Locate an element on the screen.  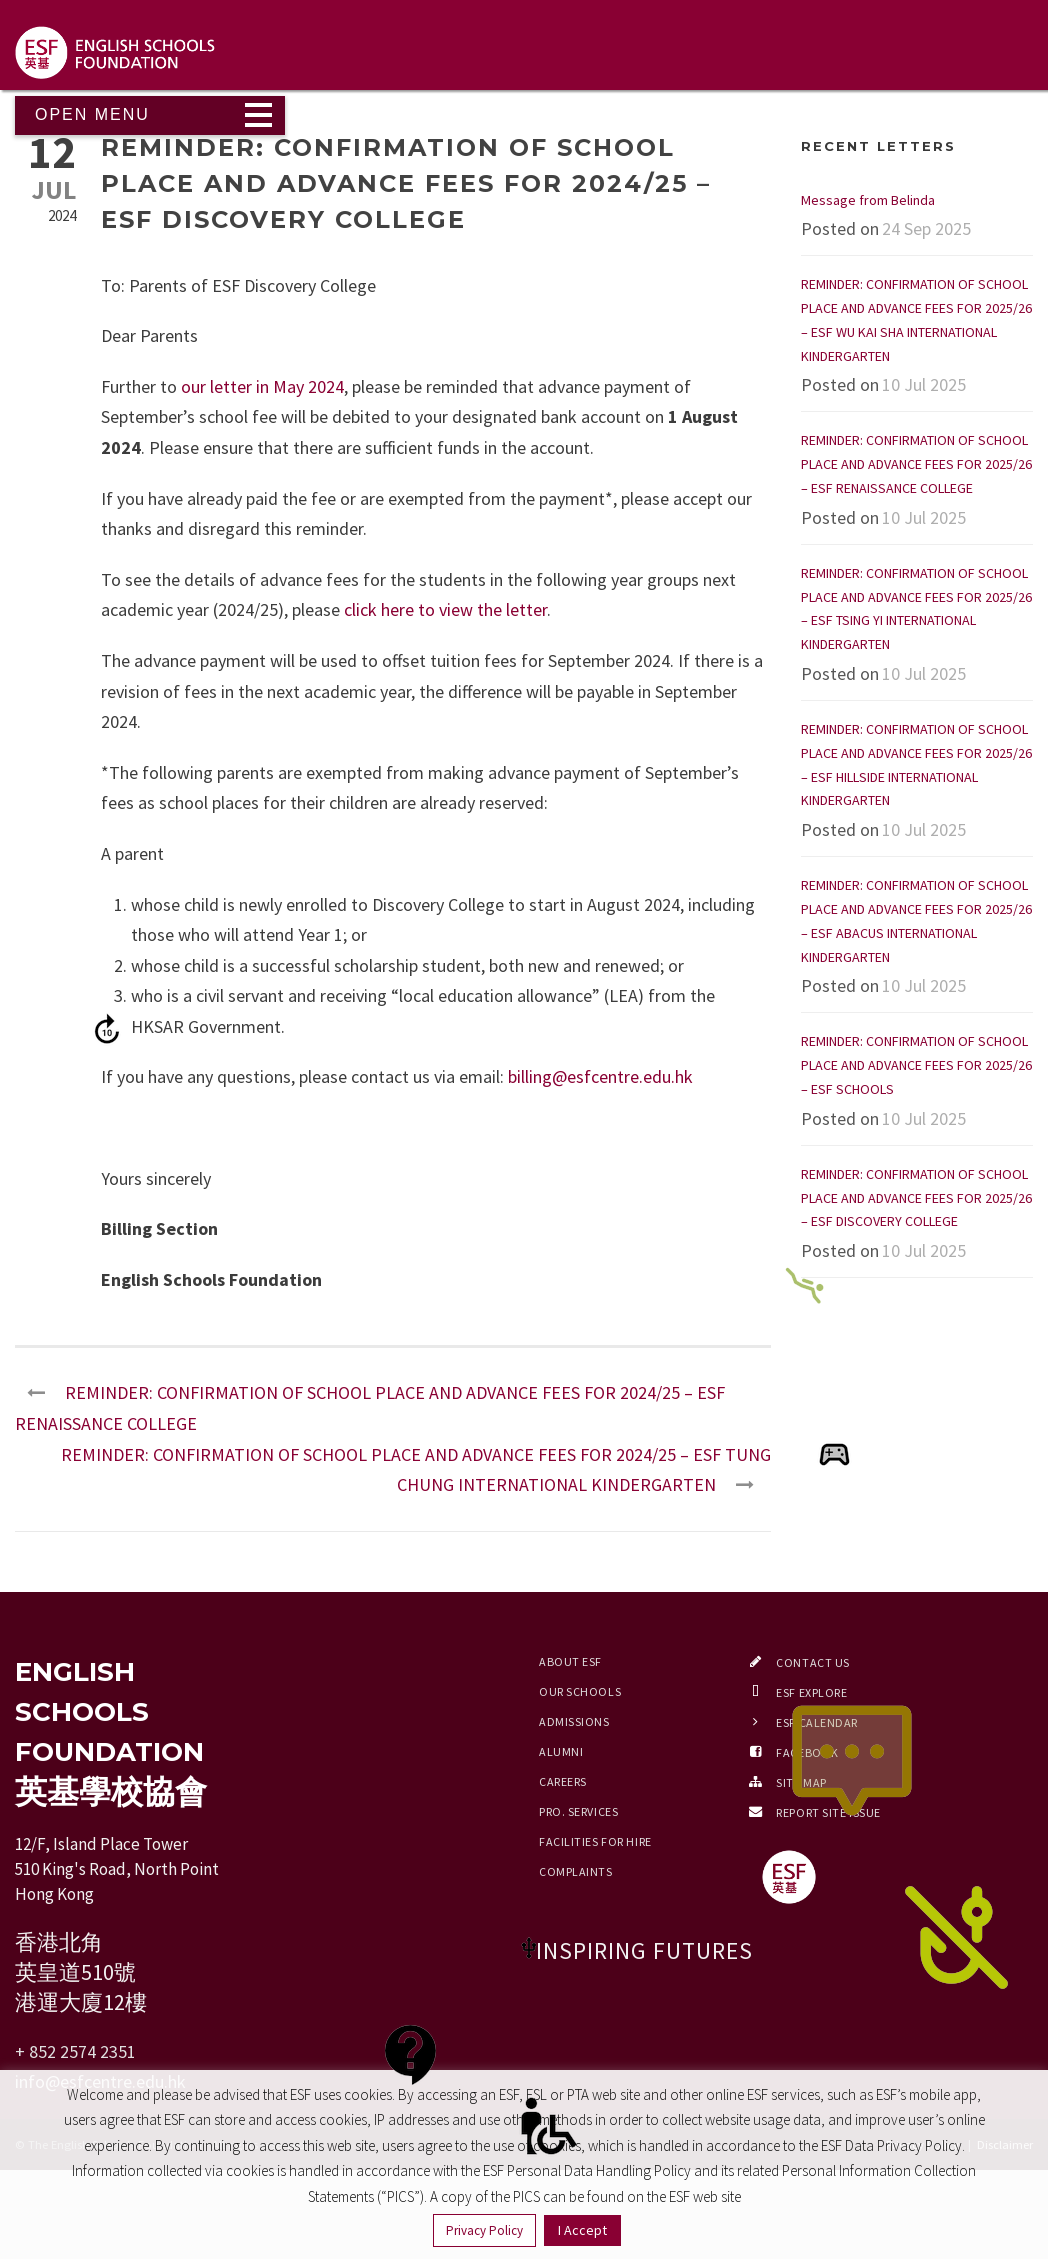
access gaming or esports features is located at coordinates (834, 1454).